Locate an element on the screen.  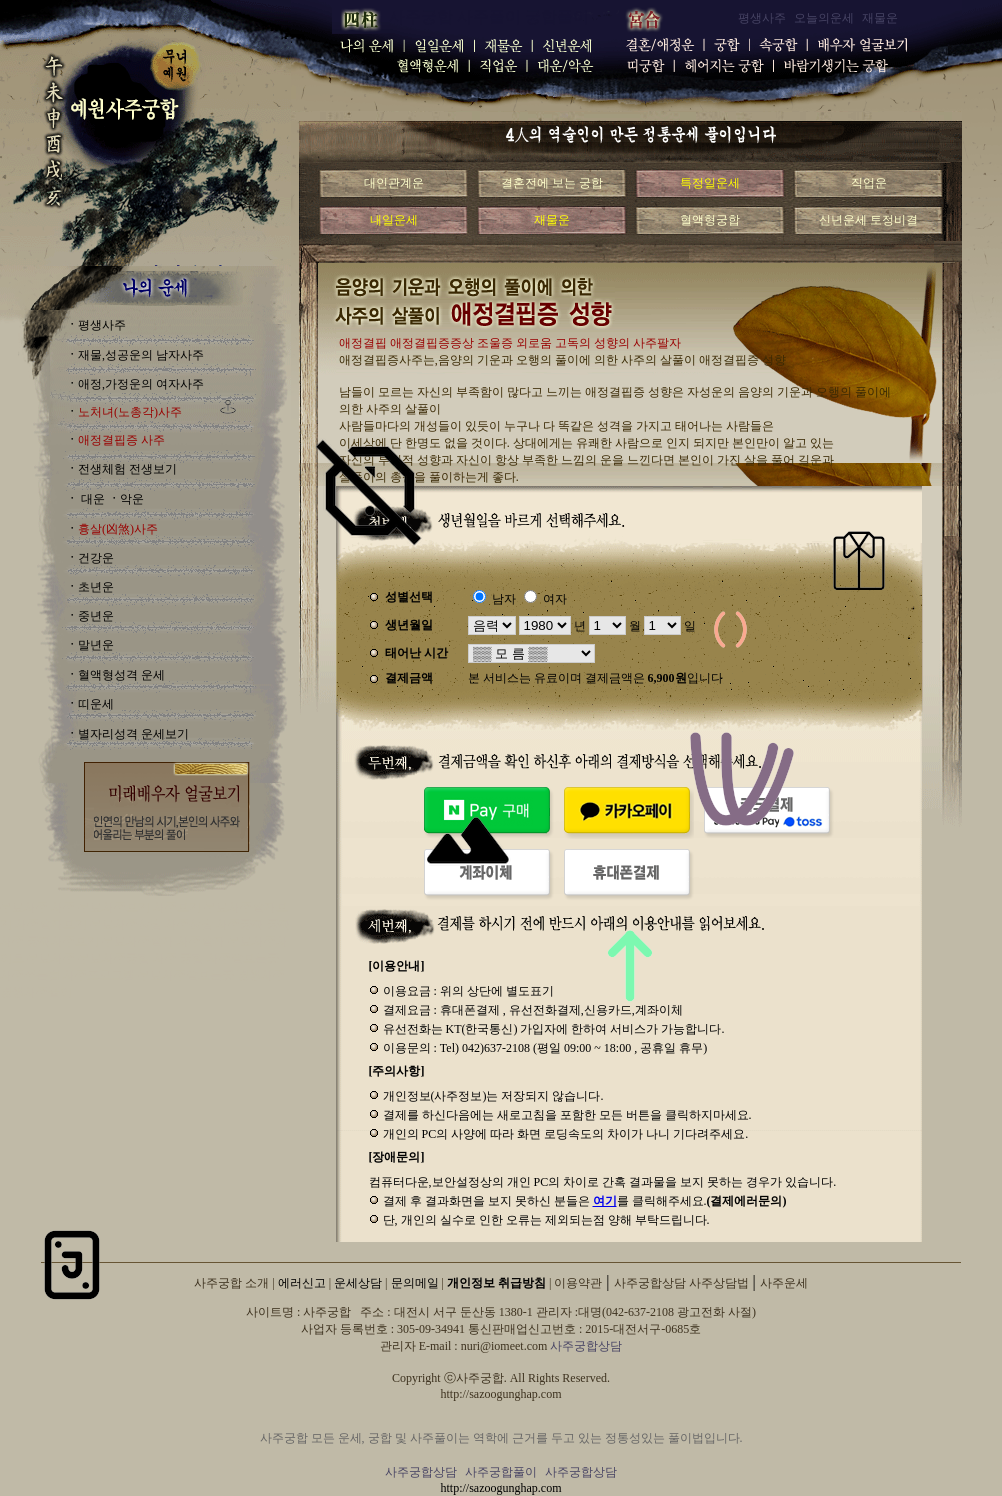
move item up in a list is located at coordinates (630, 966).